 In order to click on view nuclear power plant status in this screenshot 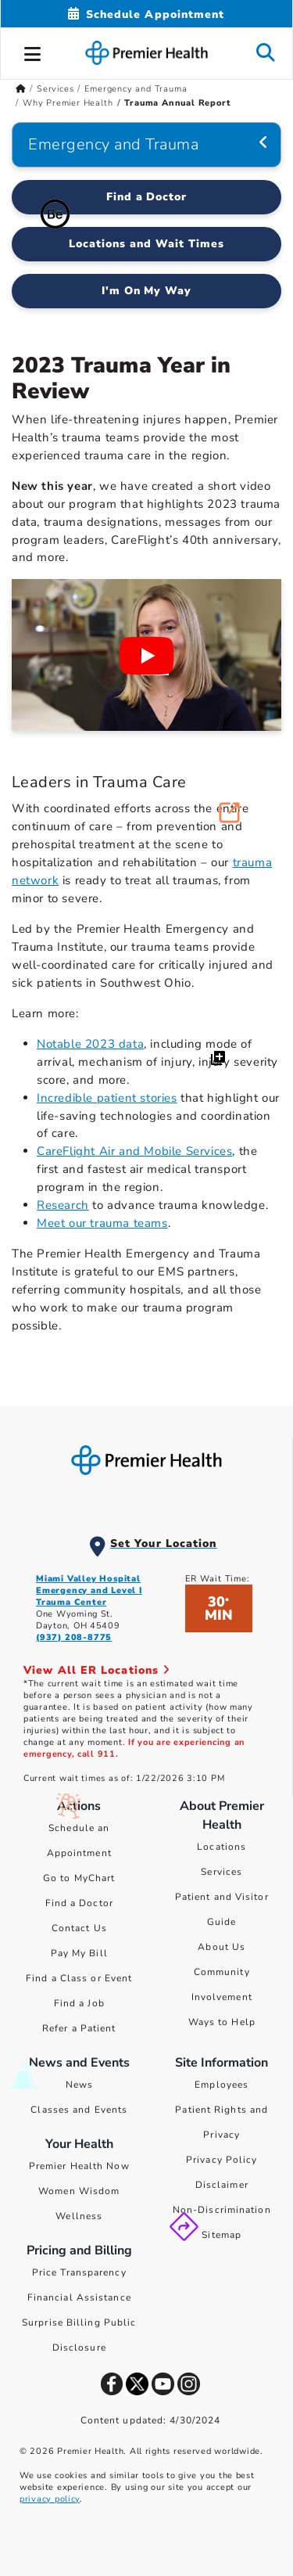, I will do `click(24, 2077)`.